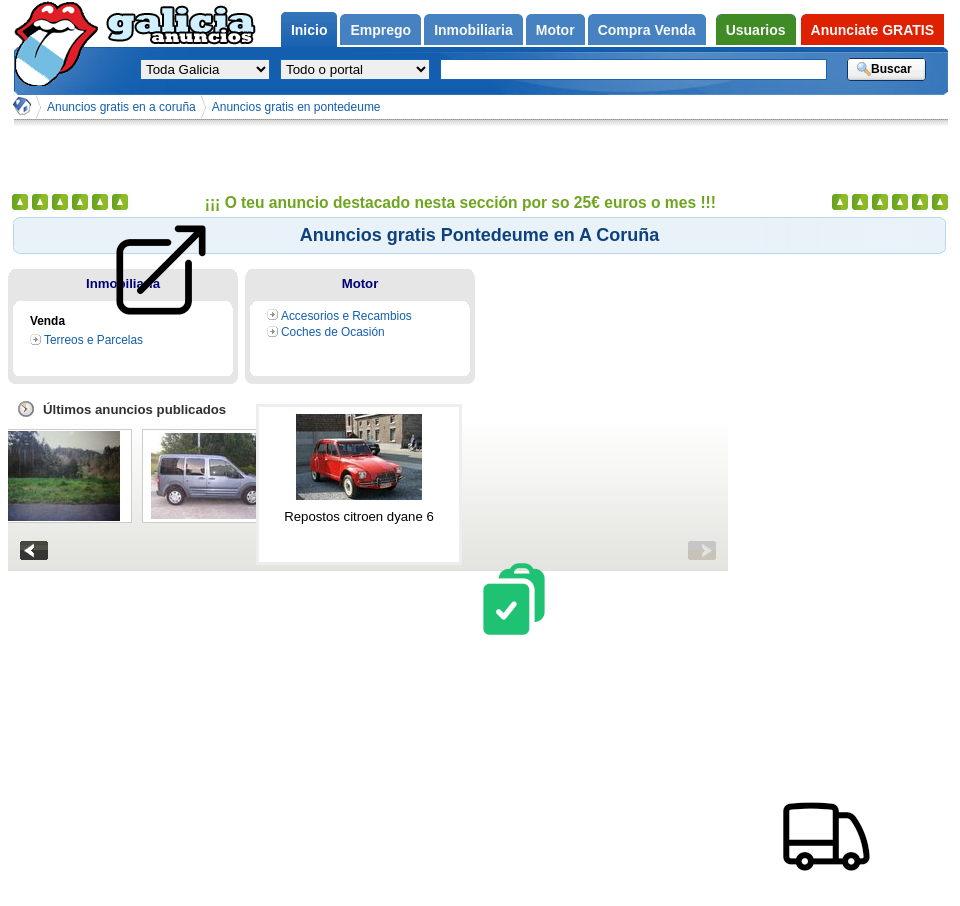 This screenshot has height=906, width=960. Describe the element at coordinates (514, 599) in the screenshot. I see `mark task or document as complete` at that location.